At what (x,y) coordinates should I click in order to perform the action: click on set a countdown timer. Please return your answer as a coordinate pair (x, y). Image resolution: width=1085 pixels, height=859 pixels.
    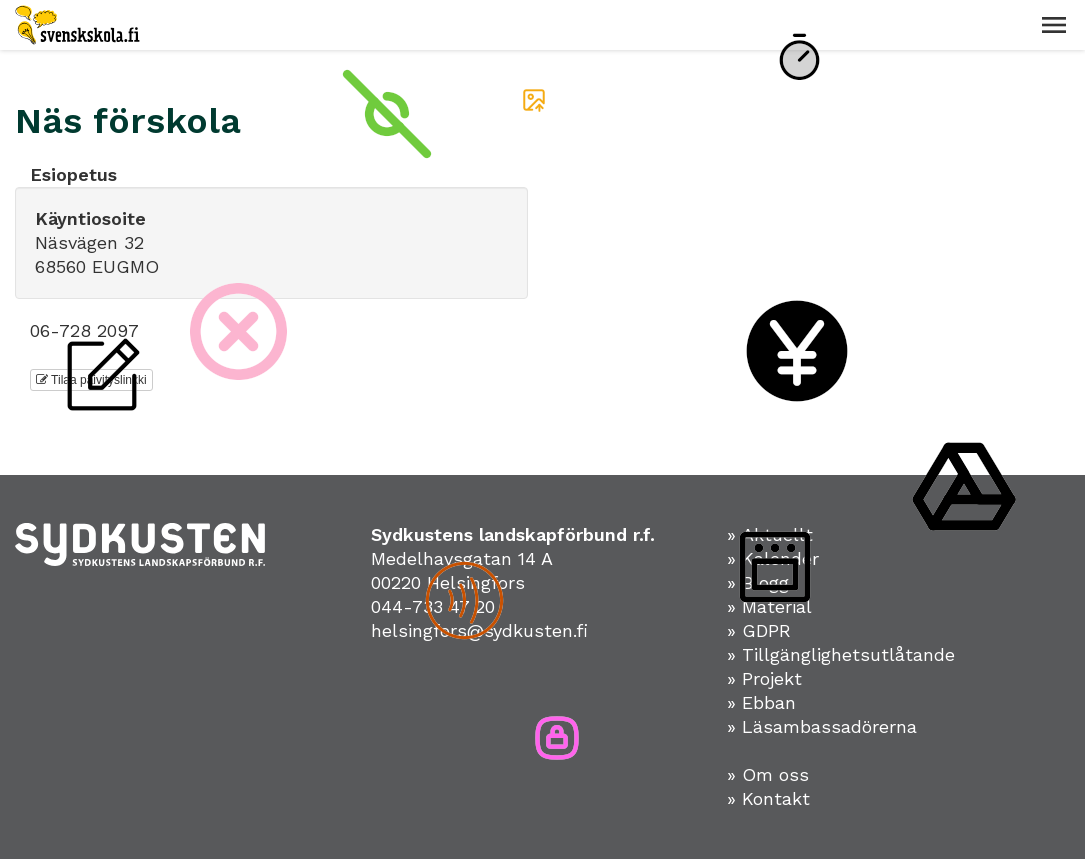
    Looking at the image, I should click on (799, 58).